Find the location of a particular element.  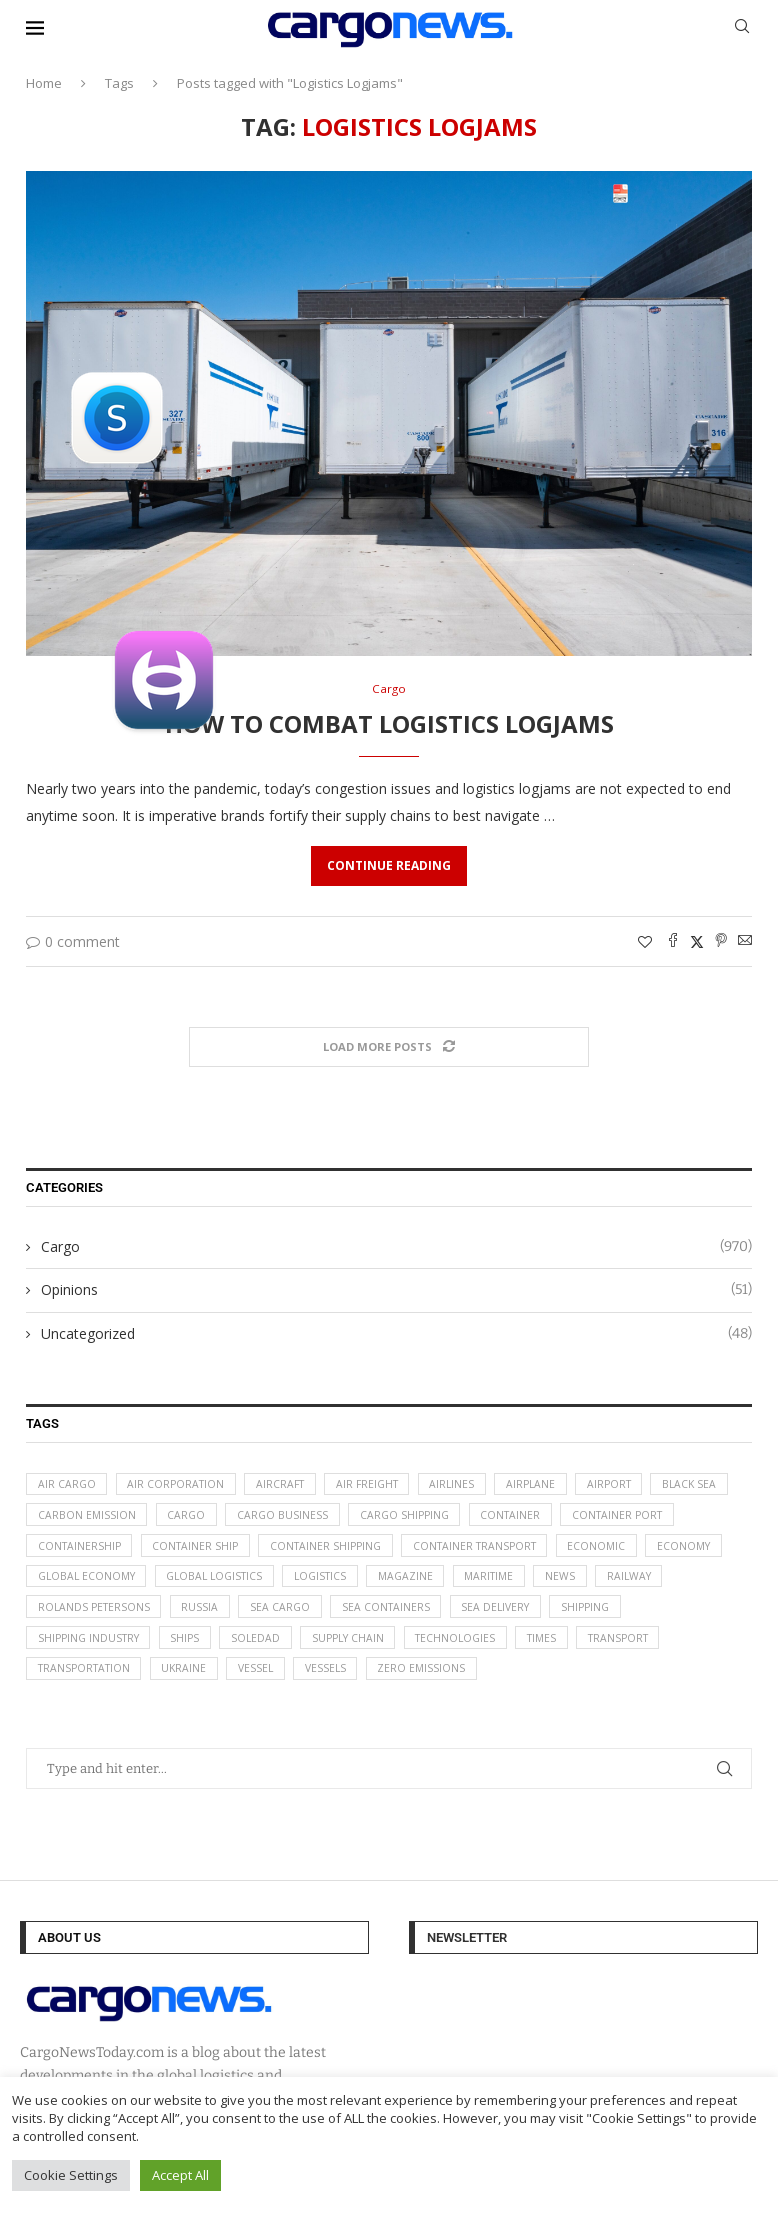

open HyperPlay gaming launcher is located at coordinates (164, 680).